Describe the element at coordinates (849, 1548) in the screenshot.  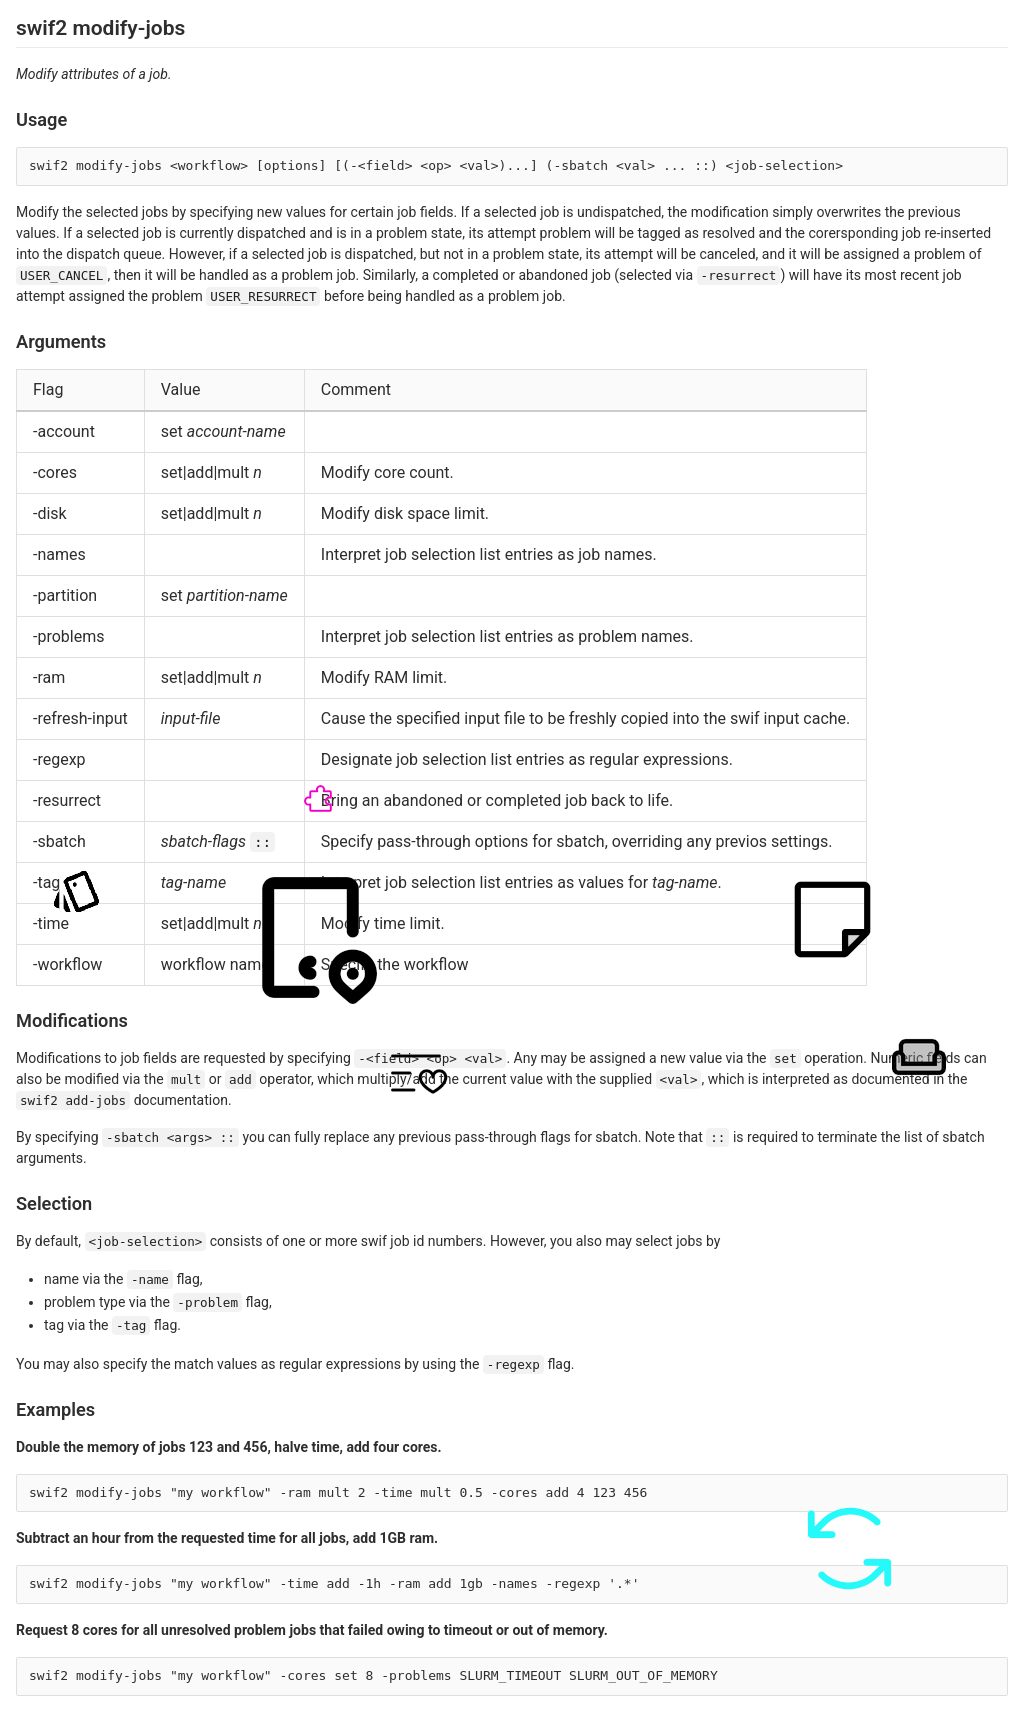
I see `refresh or reload content` at that location.